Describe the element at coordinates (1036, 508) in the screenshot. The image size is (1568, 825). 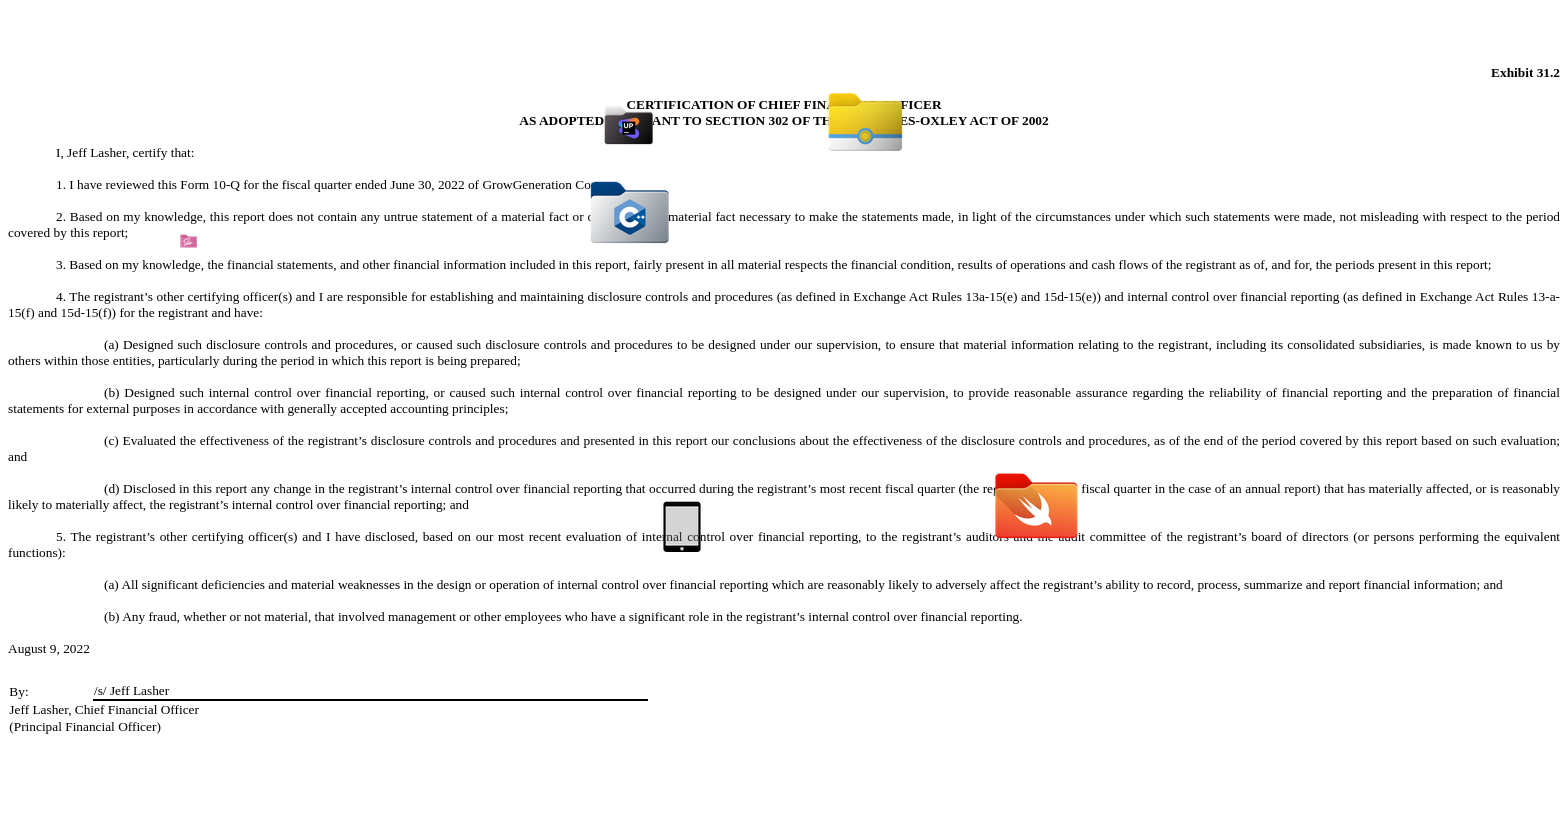
I see `folder containing swift programming projects` at that location.